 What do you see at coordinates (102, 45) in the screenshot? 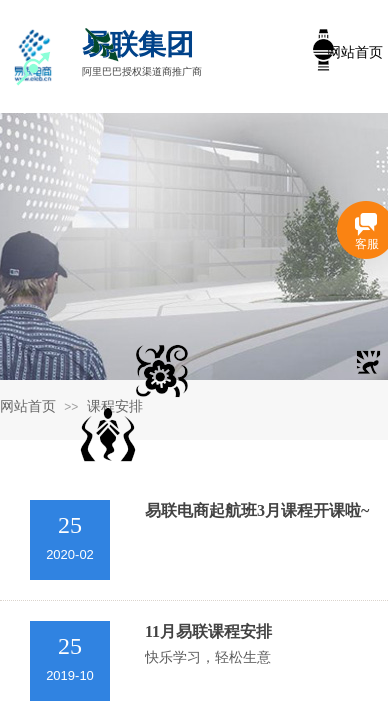
I see `launch projectile weapon in game` at bounding box center [102, 45].